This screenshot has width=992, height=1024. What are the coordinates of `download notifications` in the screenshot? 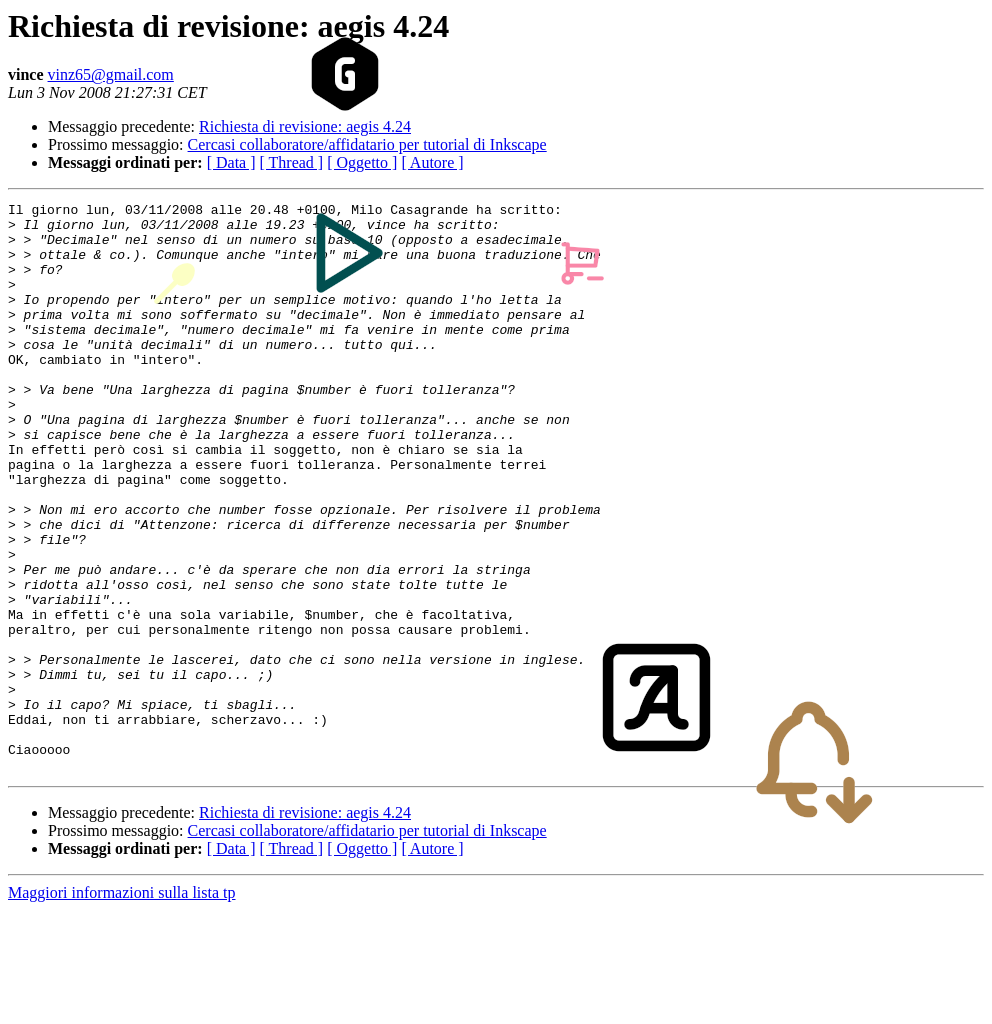 It's located at (808, 759).